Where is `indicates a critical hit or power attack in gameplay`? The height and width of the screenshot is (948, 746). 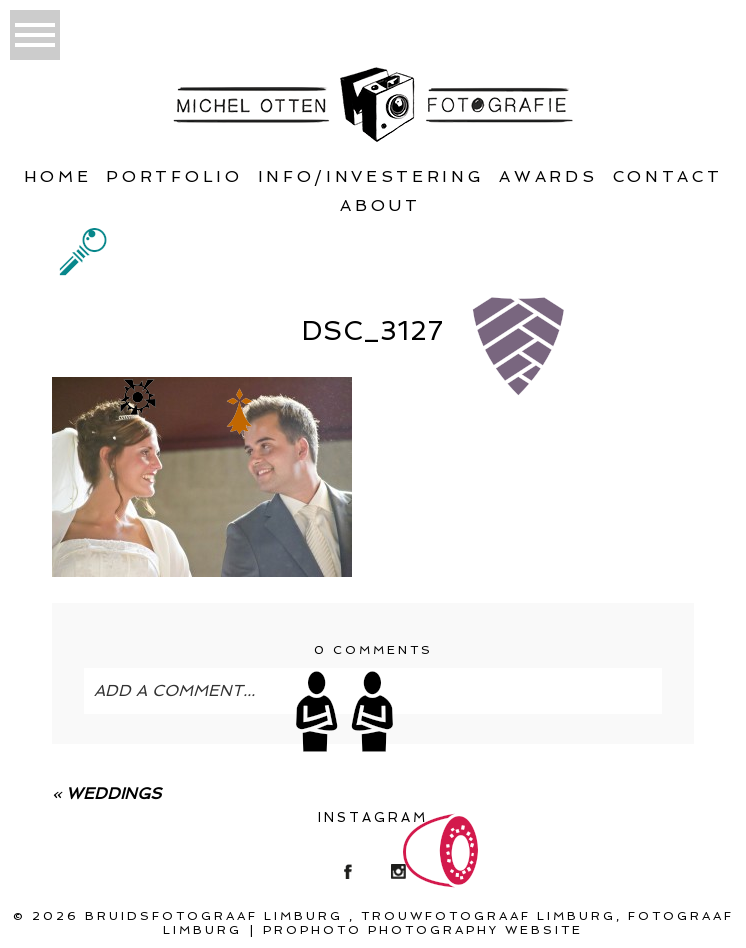
indicates a critical hit or power attack in gameplay is located at coordinates (138, 397).